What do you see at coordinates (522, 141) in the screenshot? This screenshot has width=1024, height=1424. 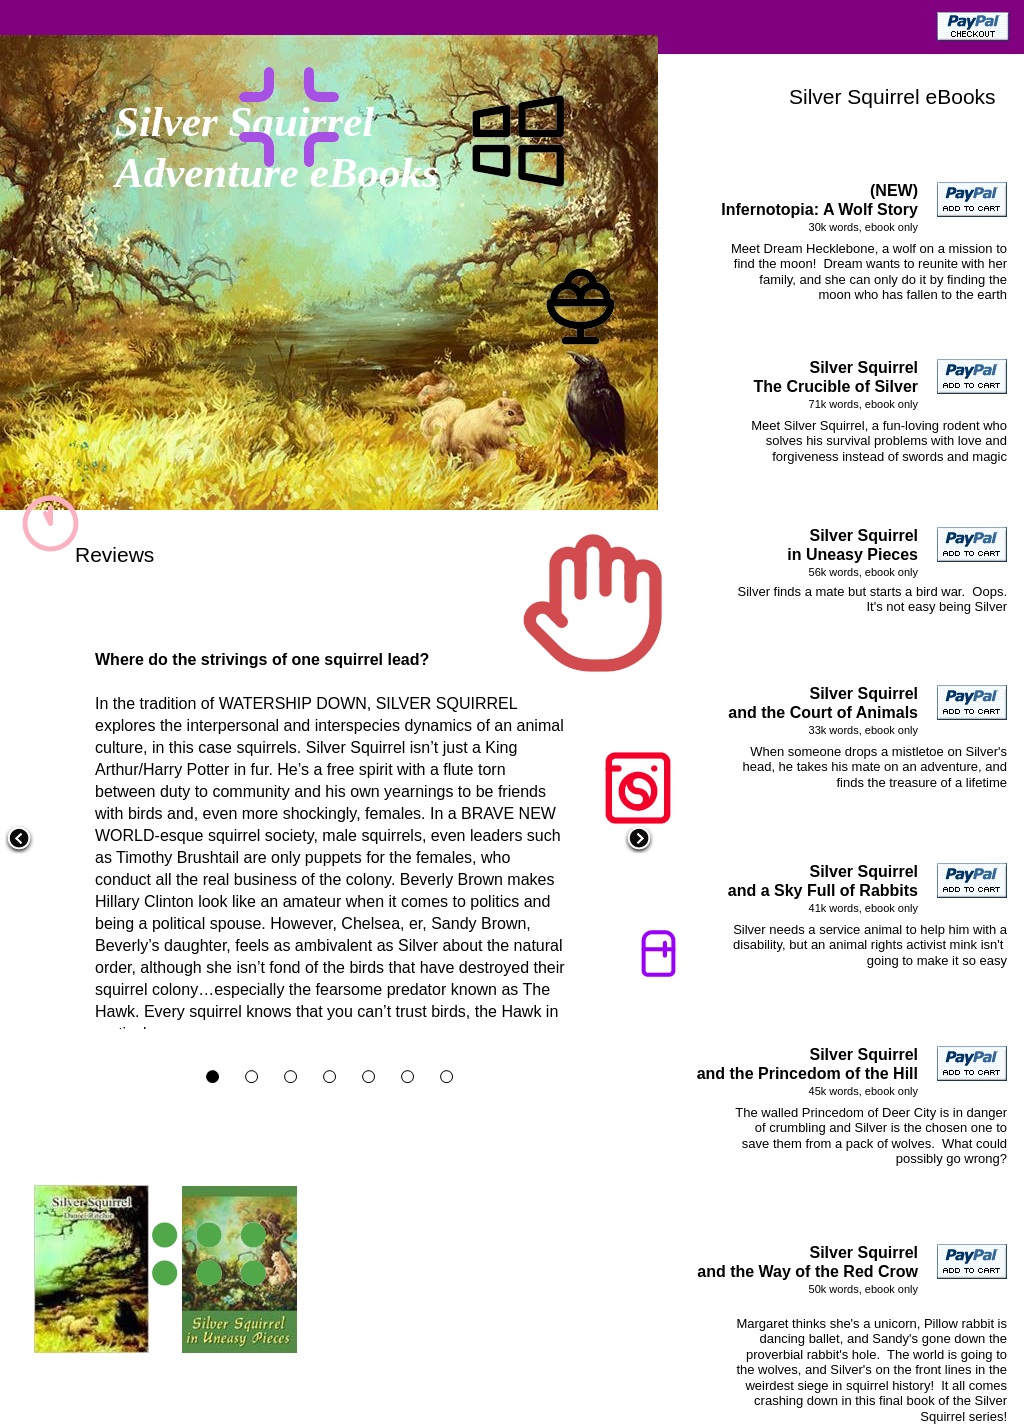 I see `open the Windows start menu` at bounding box center [522, 141].